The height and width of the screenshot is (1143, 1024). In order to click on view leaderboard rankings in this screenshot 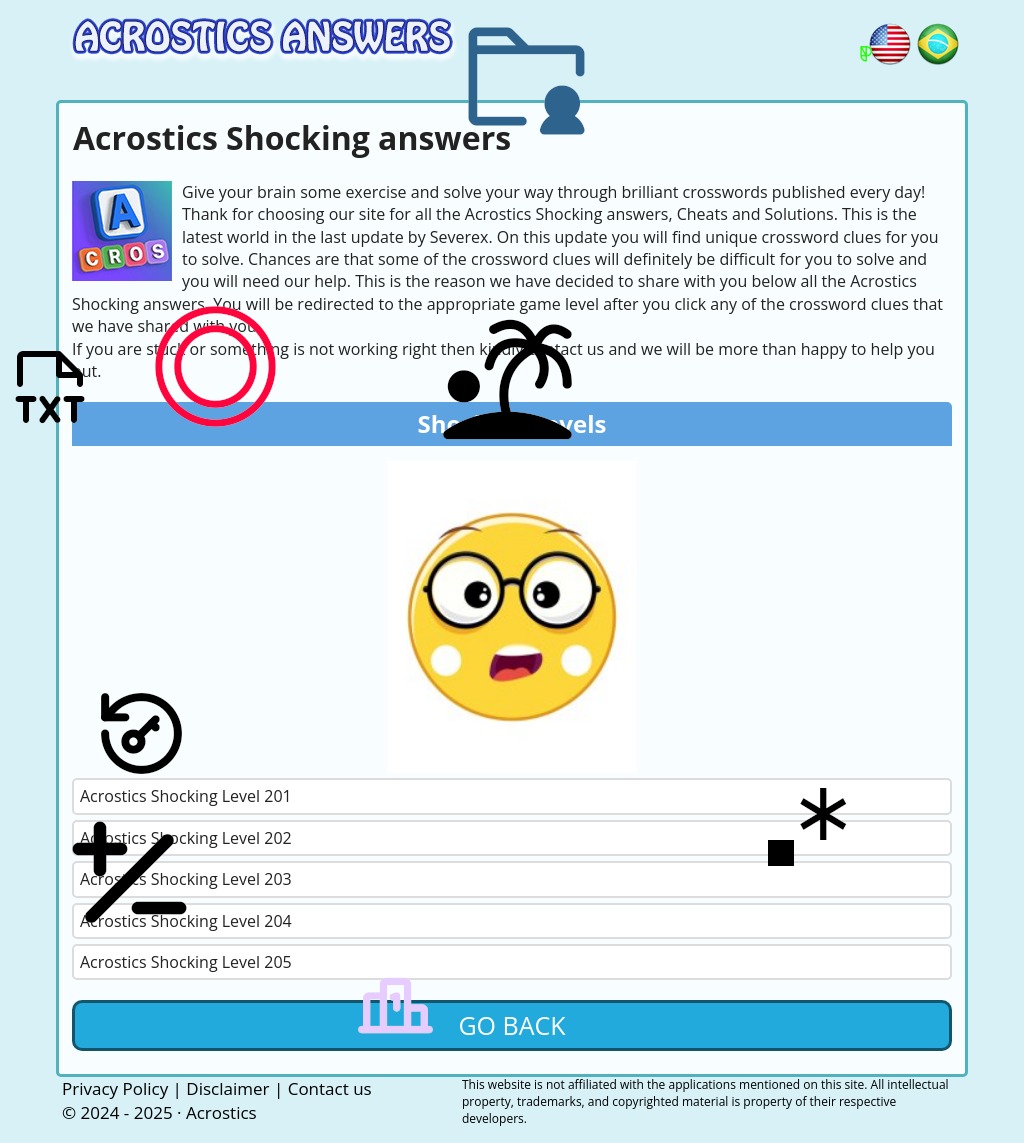, I will do `click(395, 1005)`.